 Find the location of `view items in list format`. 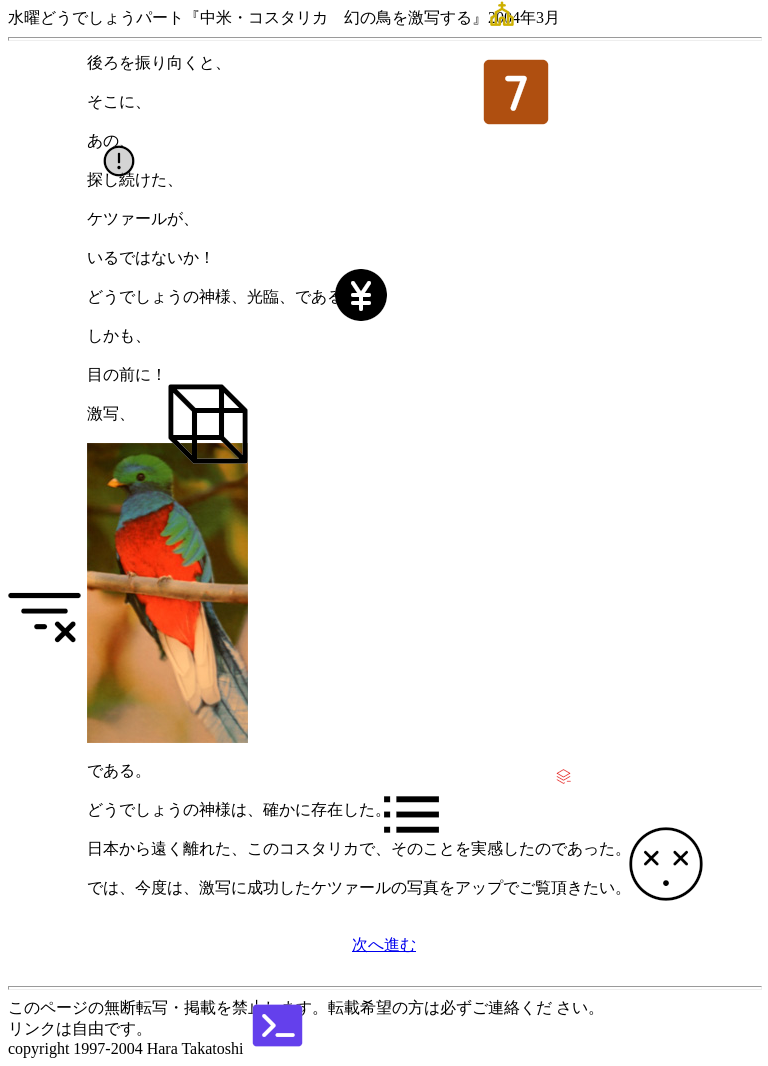

view items in list format is located at coordinates (411, 814).